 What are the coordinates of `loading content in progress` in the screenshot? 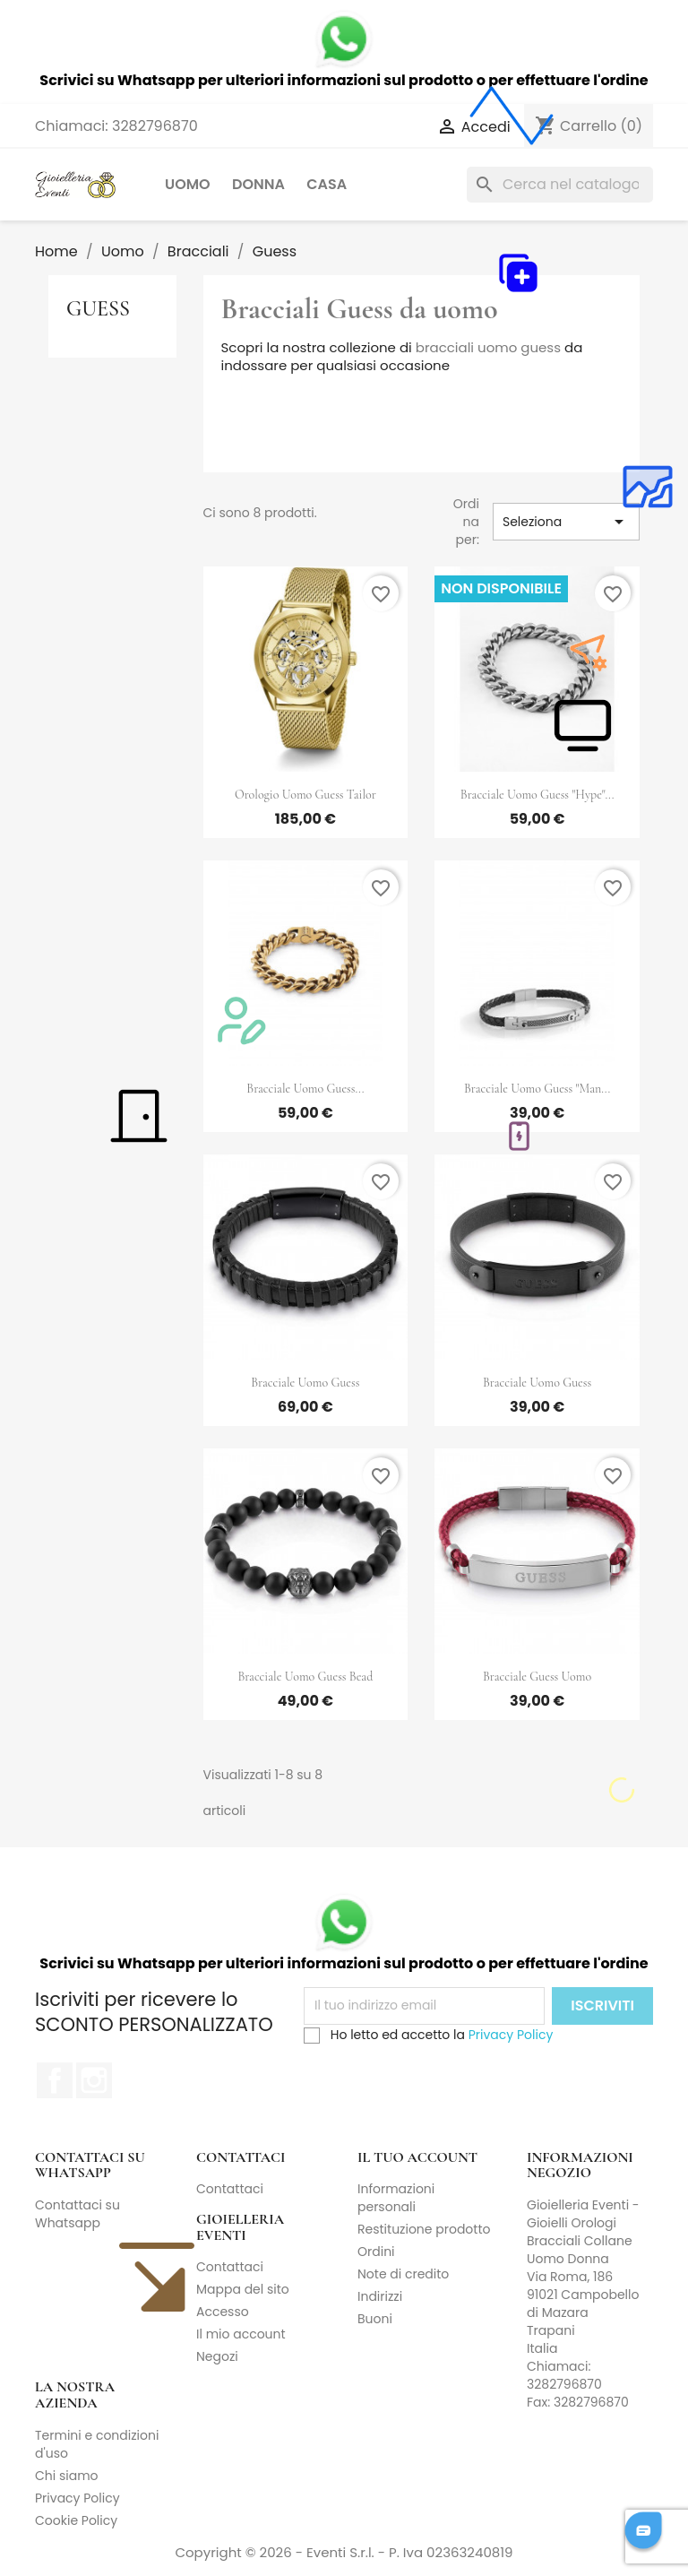 It's located at (622, 1790).